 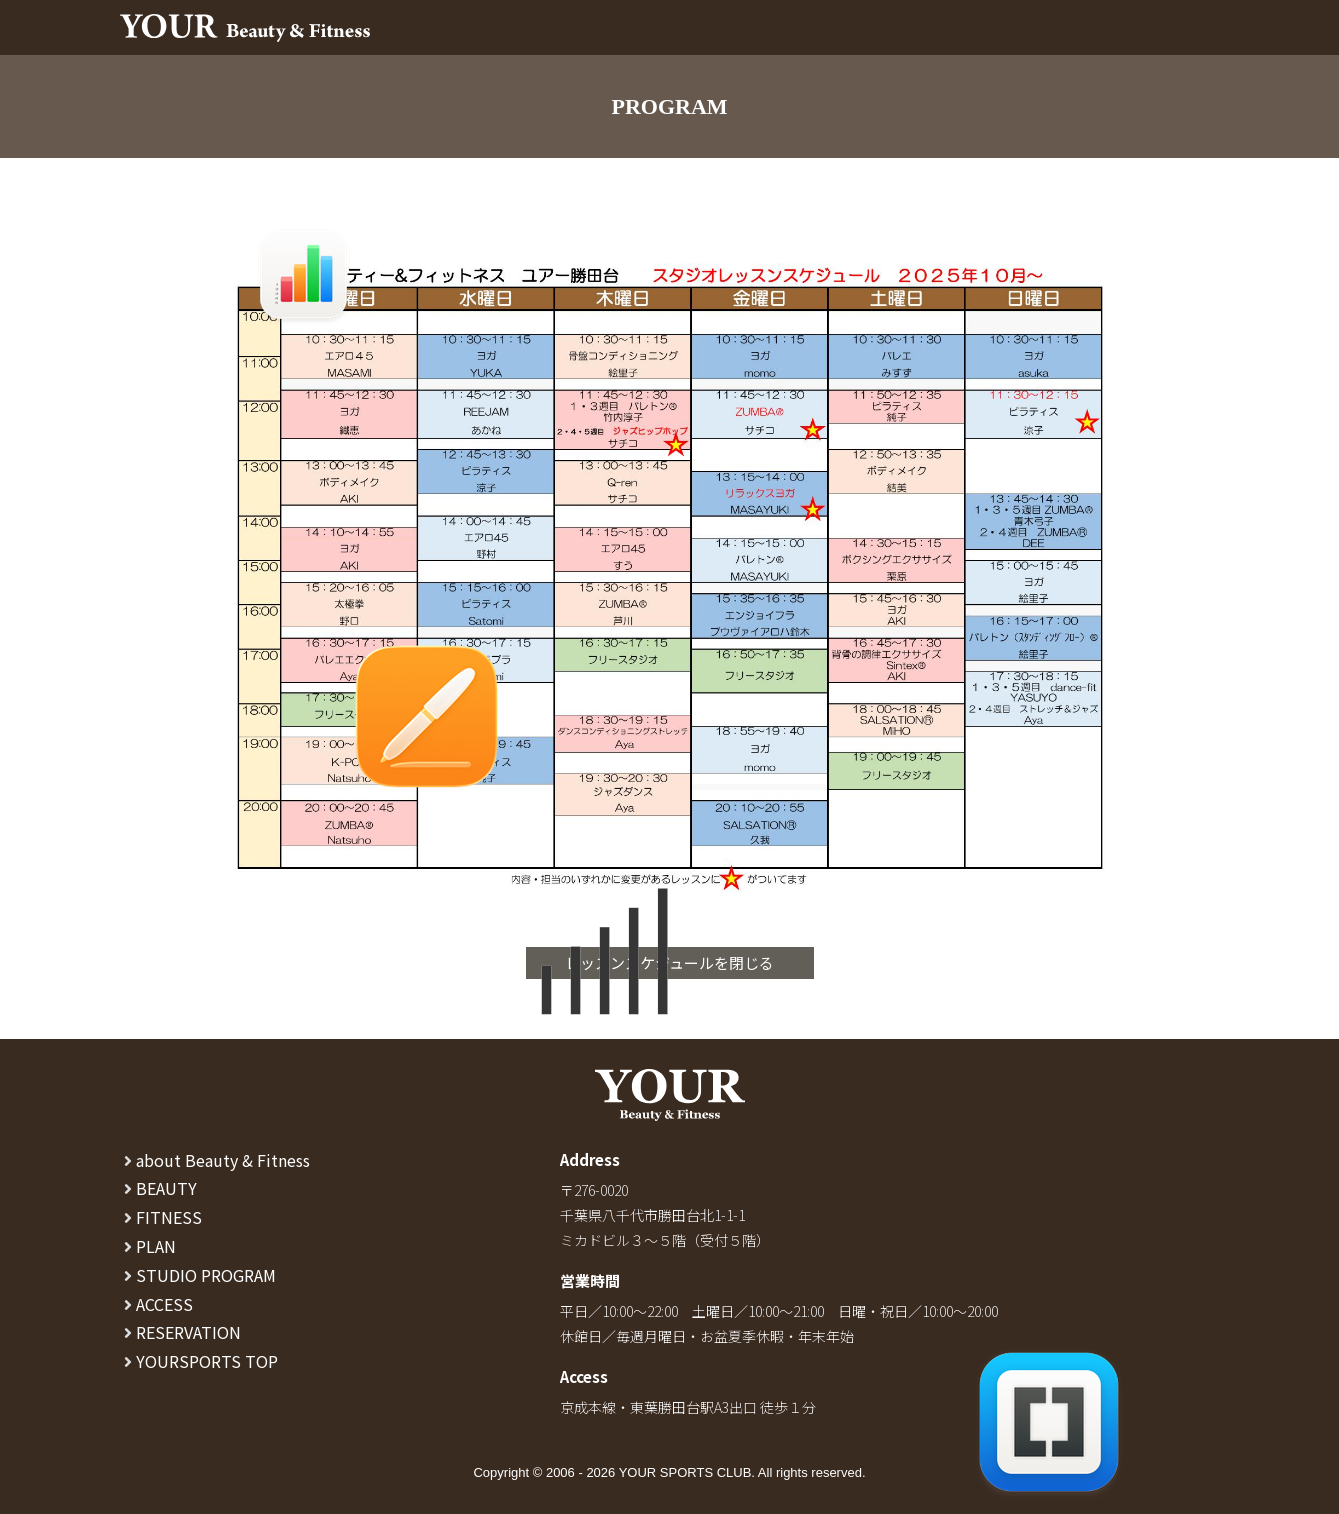 What do you see at coordinates (426, 716) in the screenshot?
I see `open Pages document editor` at bounding box center [426, 716].